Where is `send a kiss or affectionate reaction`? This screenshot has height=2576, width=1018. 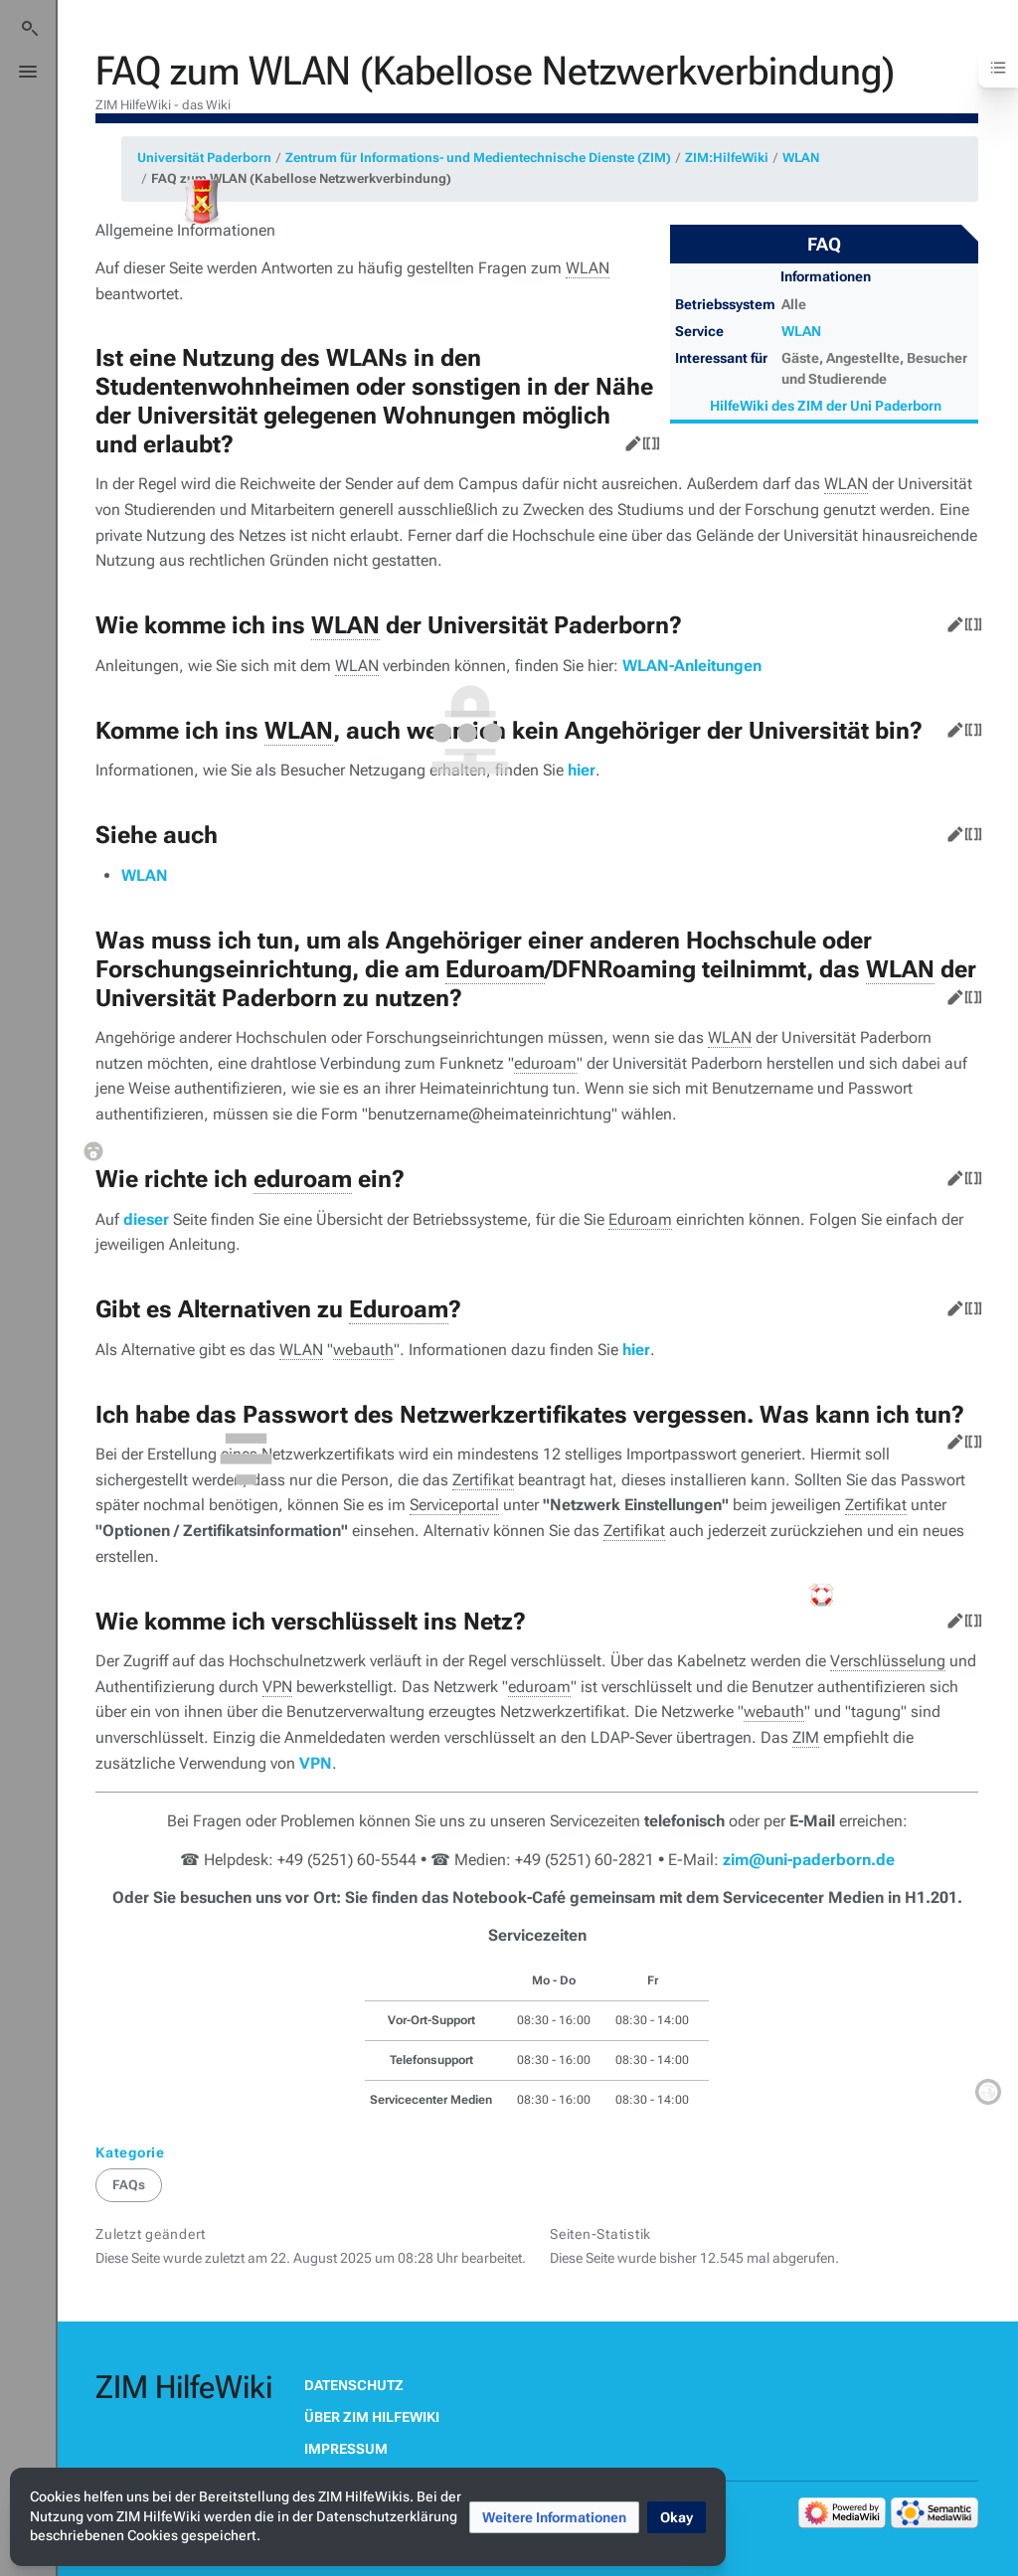 send a kiss or affectionate reaction is located at coordinates (93, 1151).